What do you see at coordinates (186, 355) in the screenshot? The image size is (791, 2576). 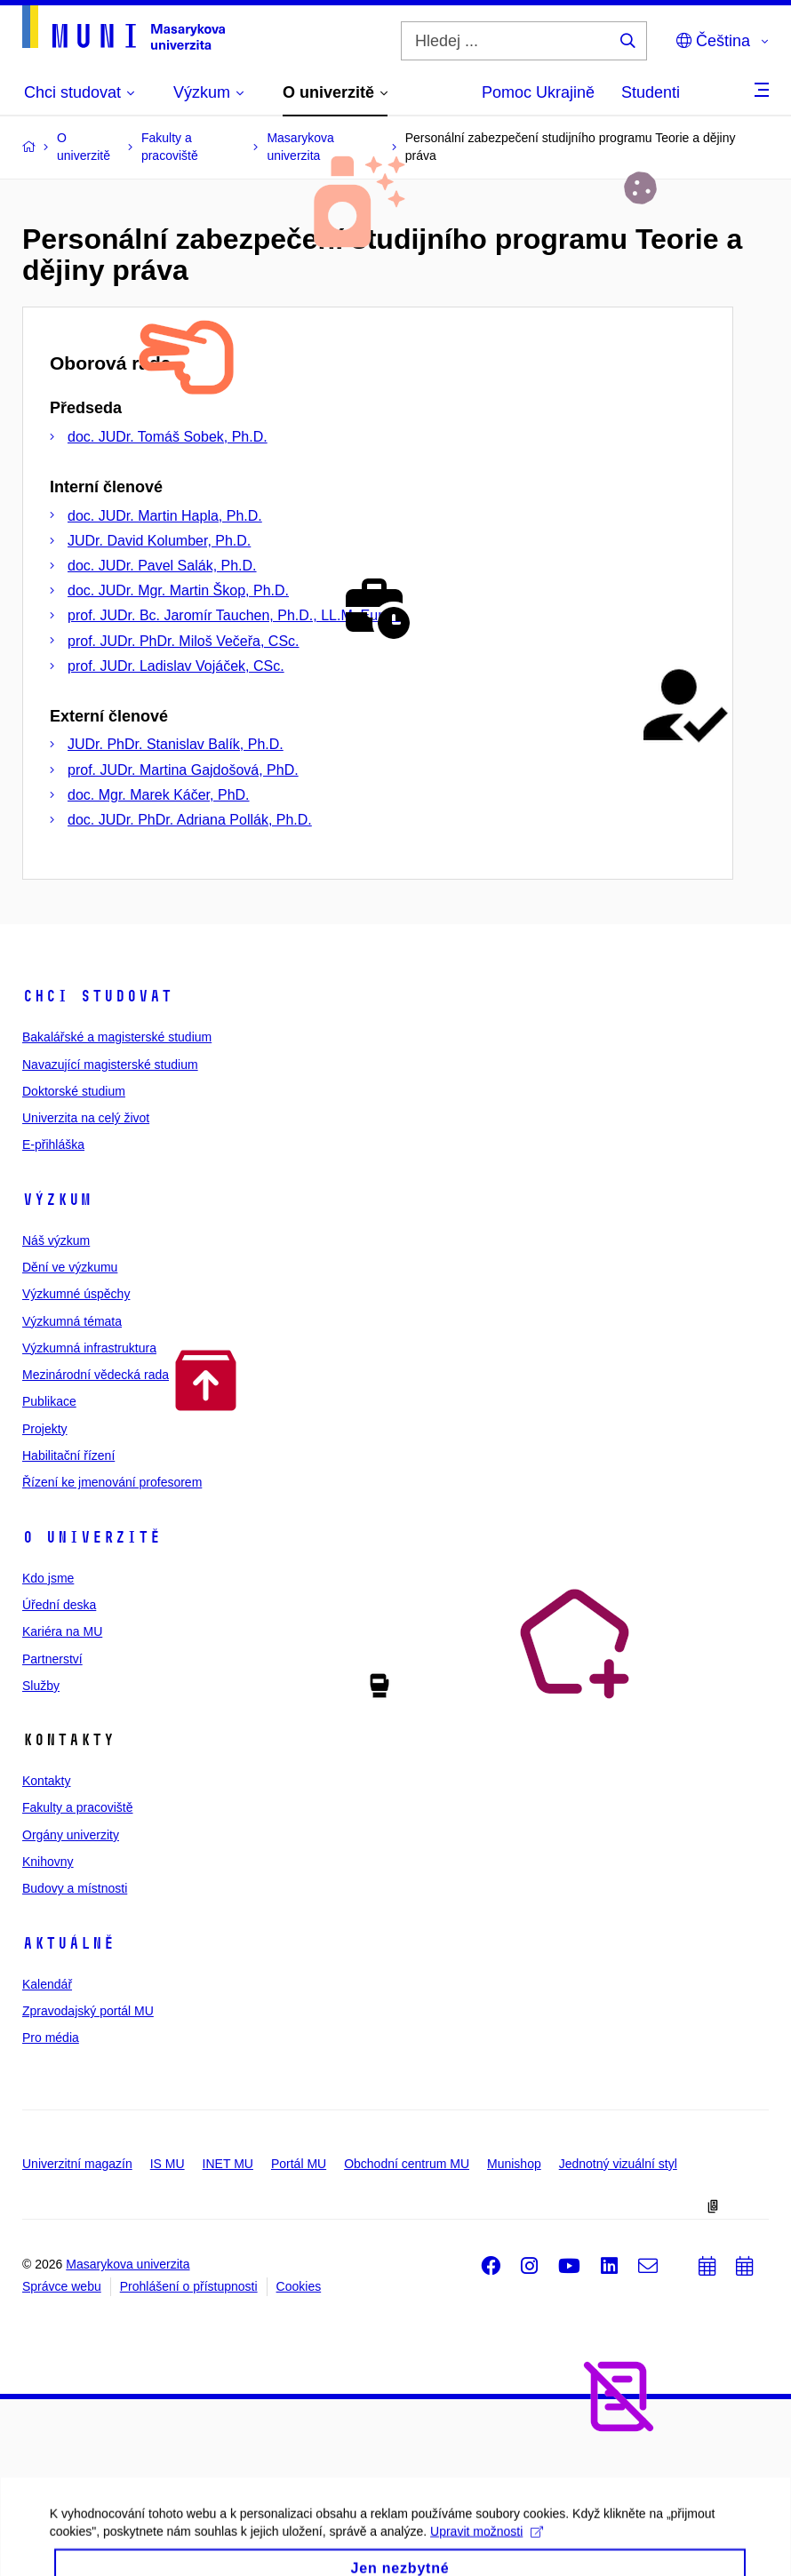 I see `scissors gesture for rock-paper-scissors game` at bounding box center [186, 355].